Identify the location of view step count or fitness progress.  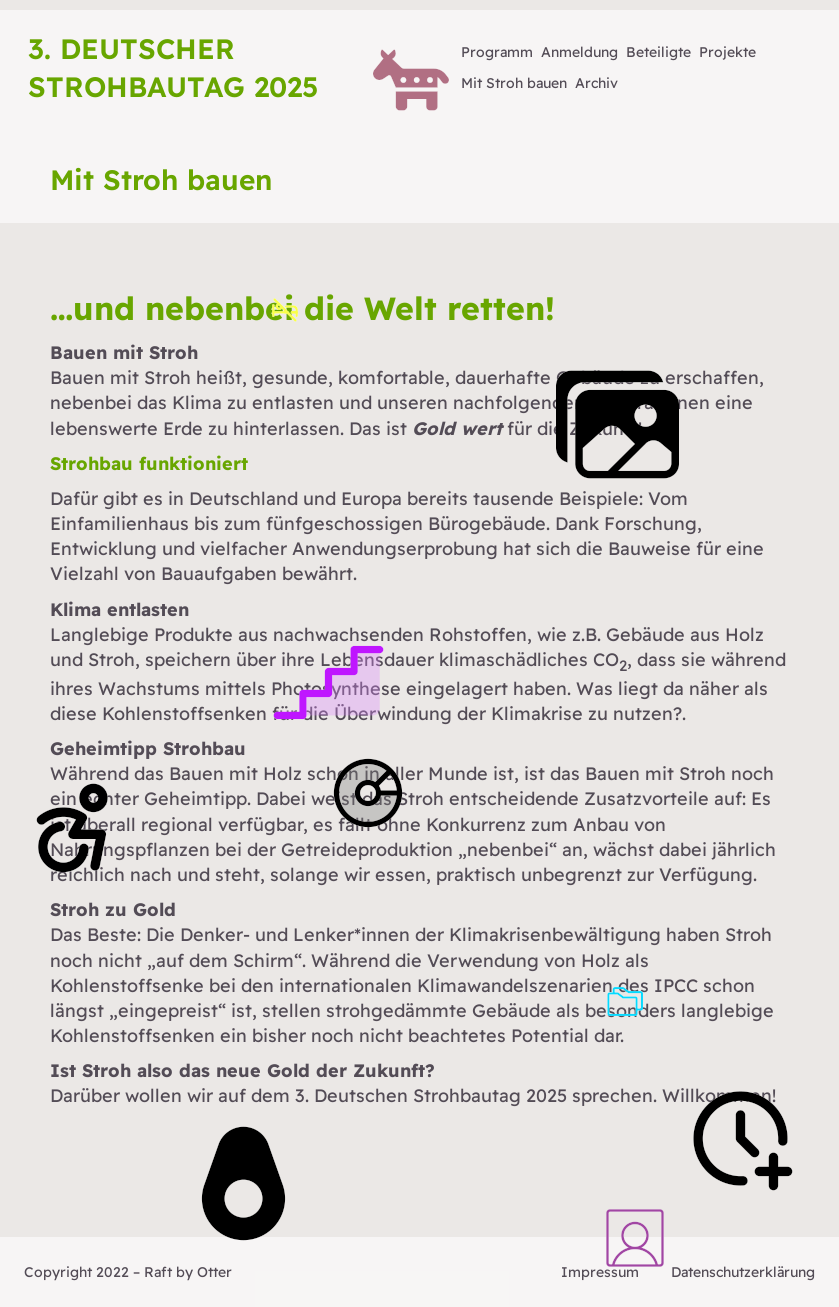
(328, 682).